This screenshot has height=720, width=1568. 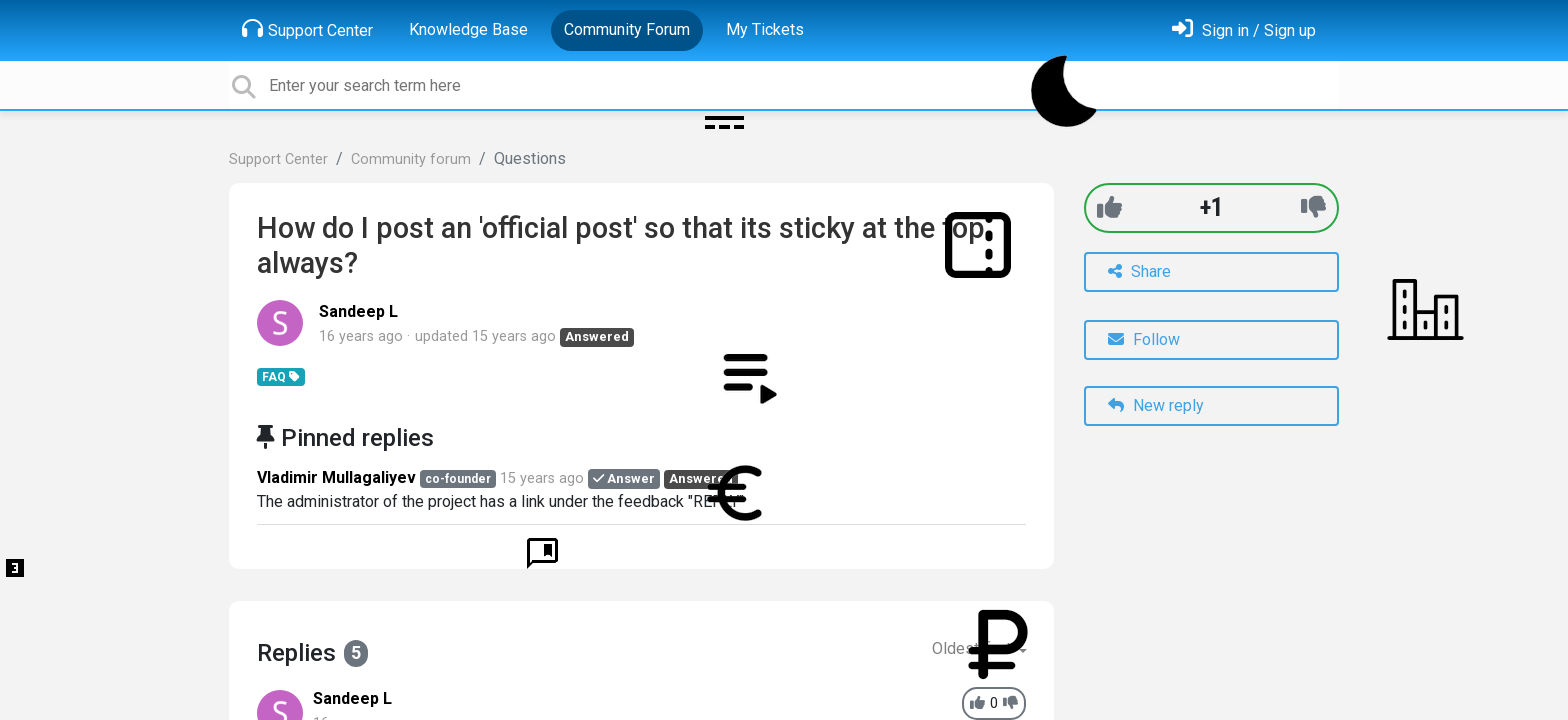 What do you see at coordinates (753, 376) in the screenshot?
I see `play all items in a playlist` at bounding box center [753, 376].